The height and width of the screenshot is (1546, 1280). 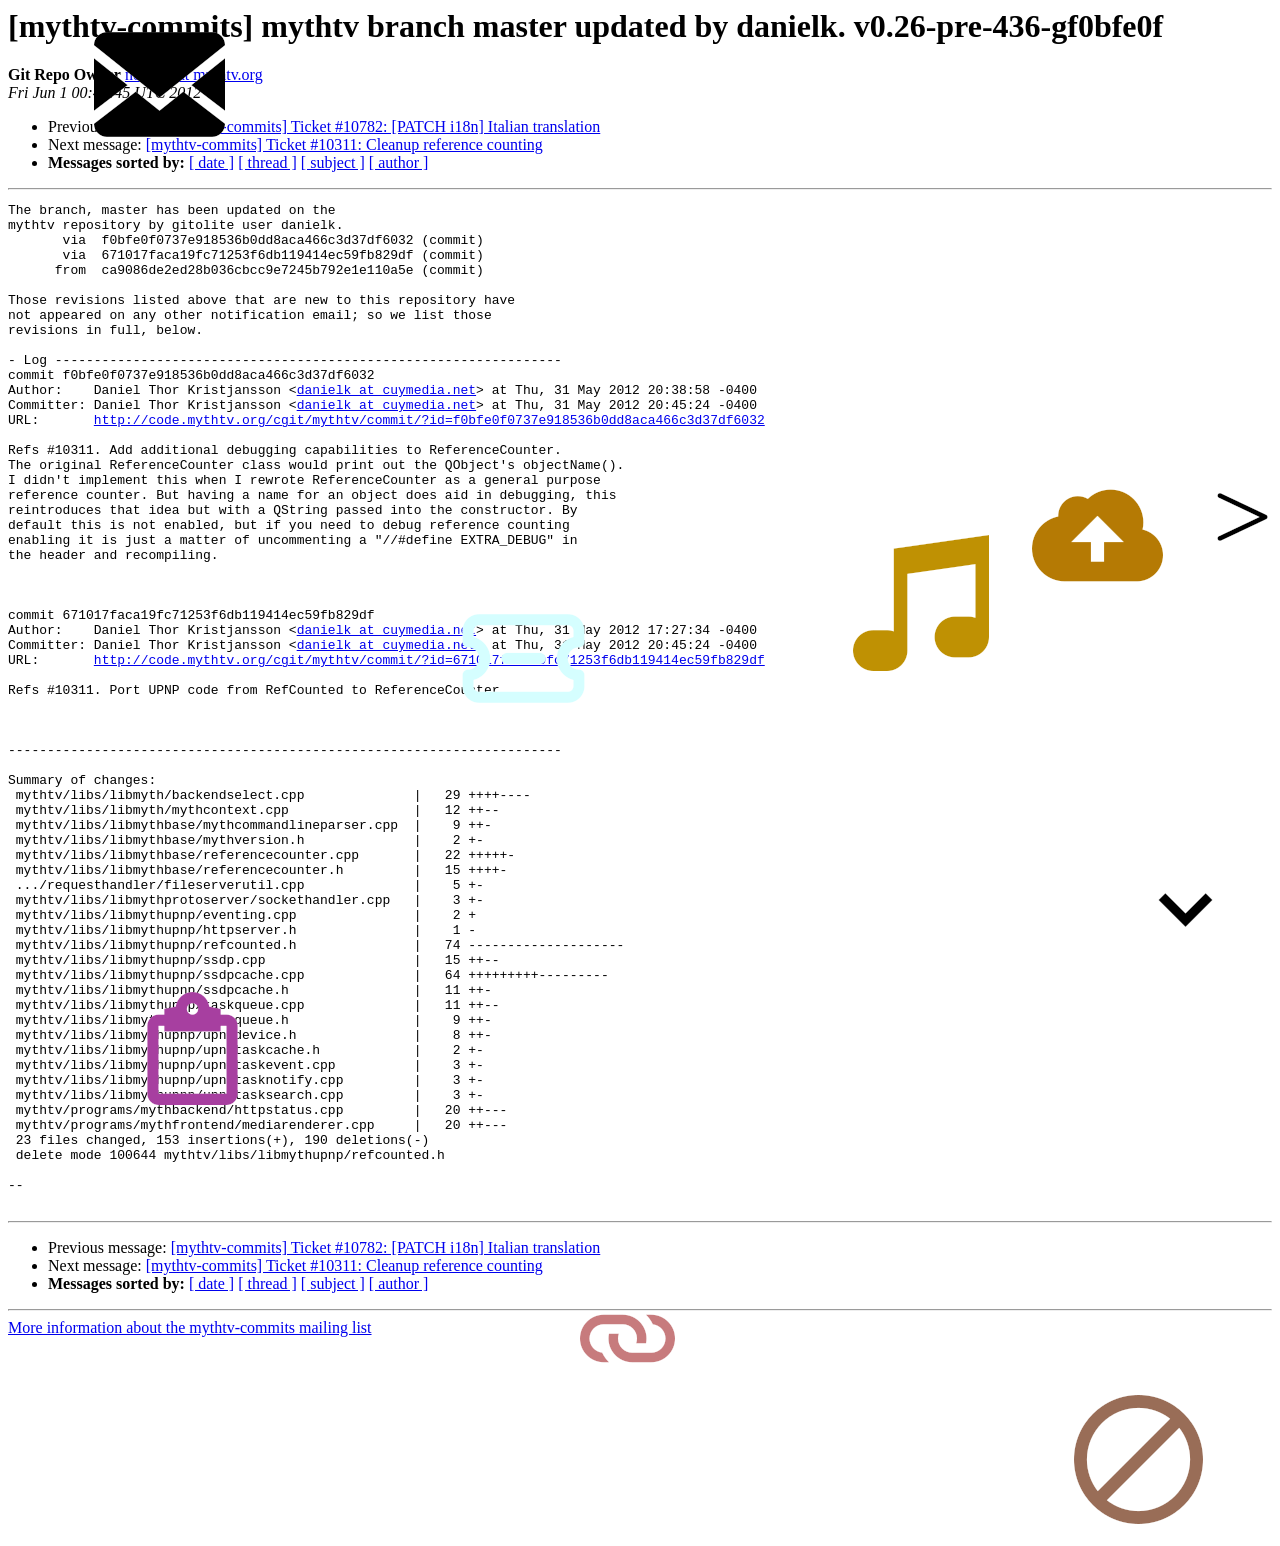 I want to click on upload file to cloud storage, so click(x=1097, y=535).